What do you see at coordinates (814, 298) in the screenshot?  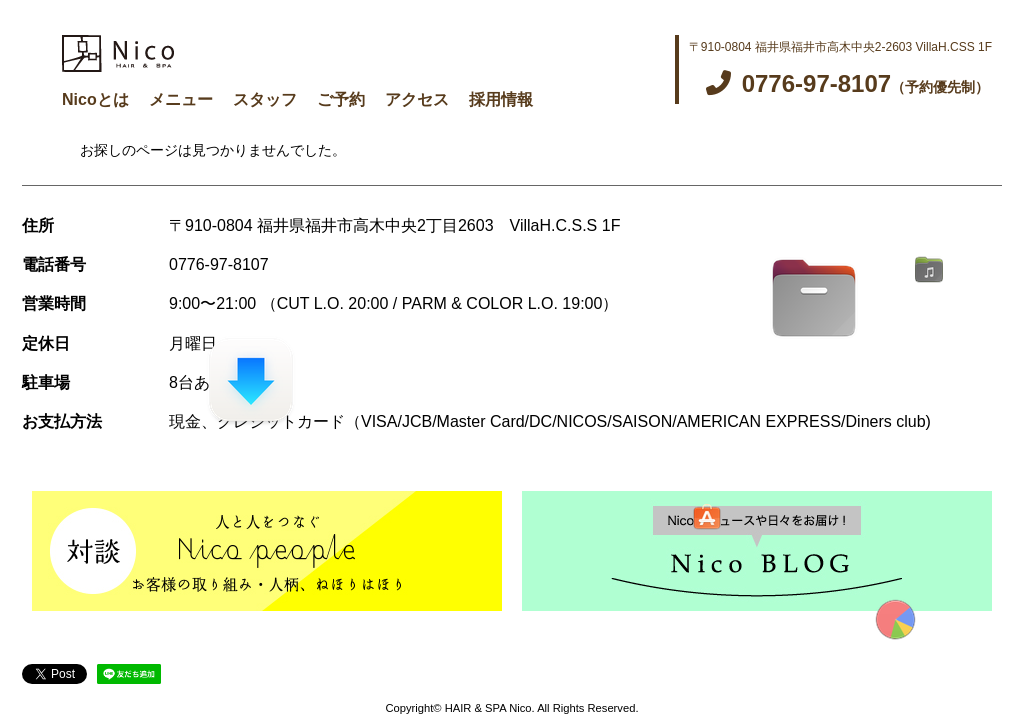 I see `open the file manager` at bounding box center [814, 298].